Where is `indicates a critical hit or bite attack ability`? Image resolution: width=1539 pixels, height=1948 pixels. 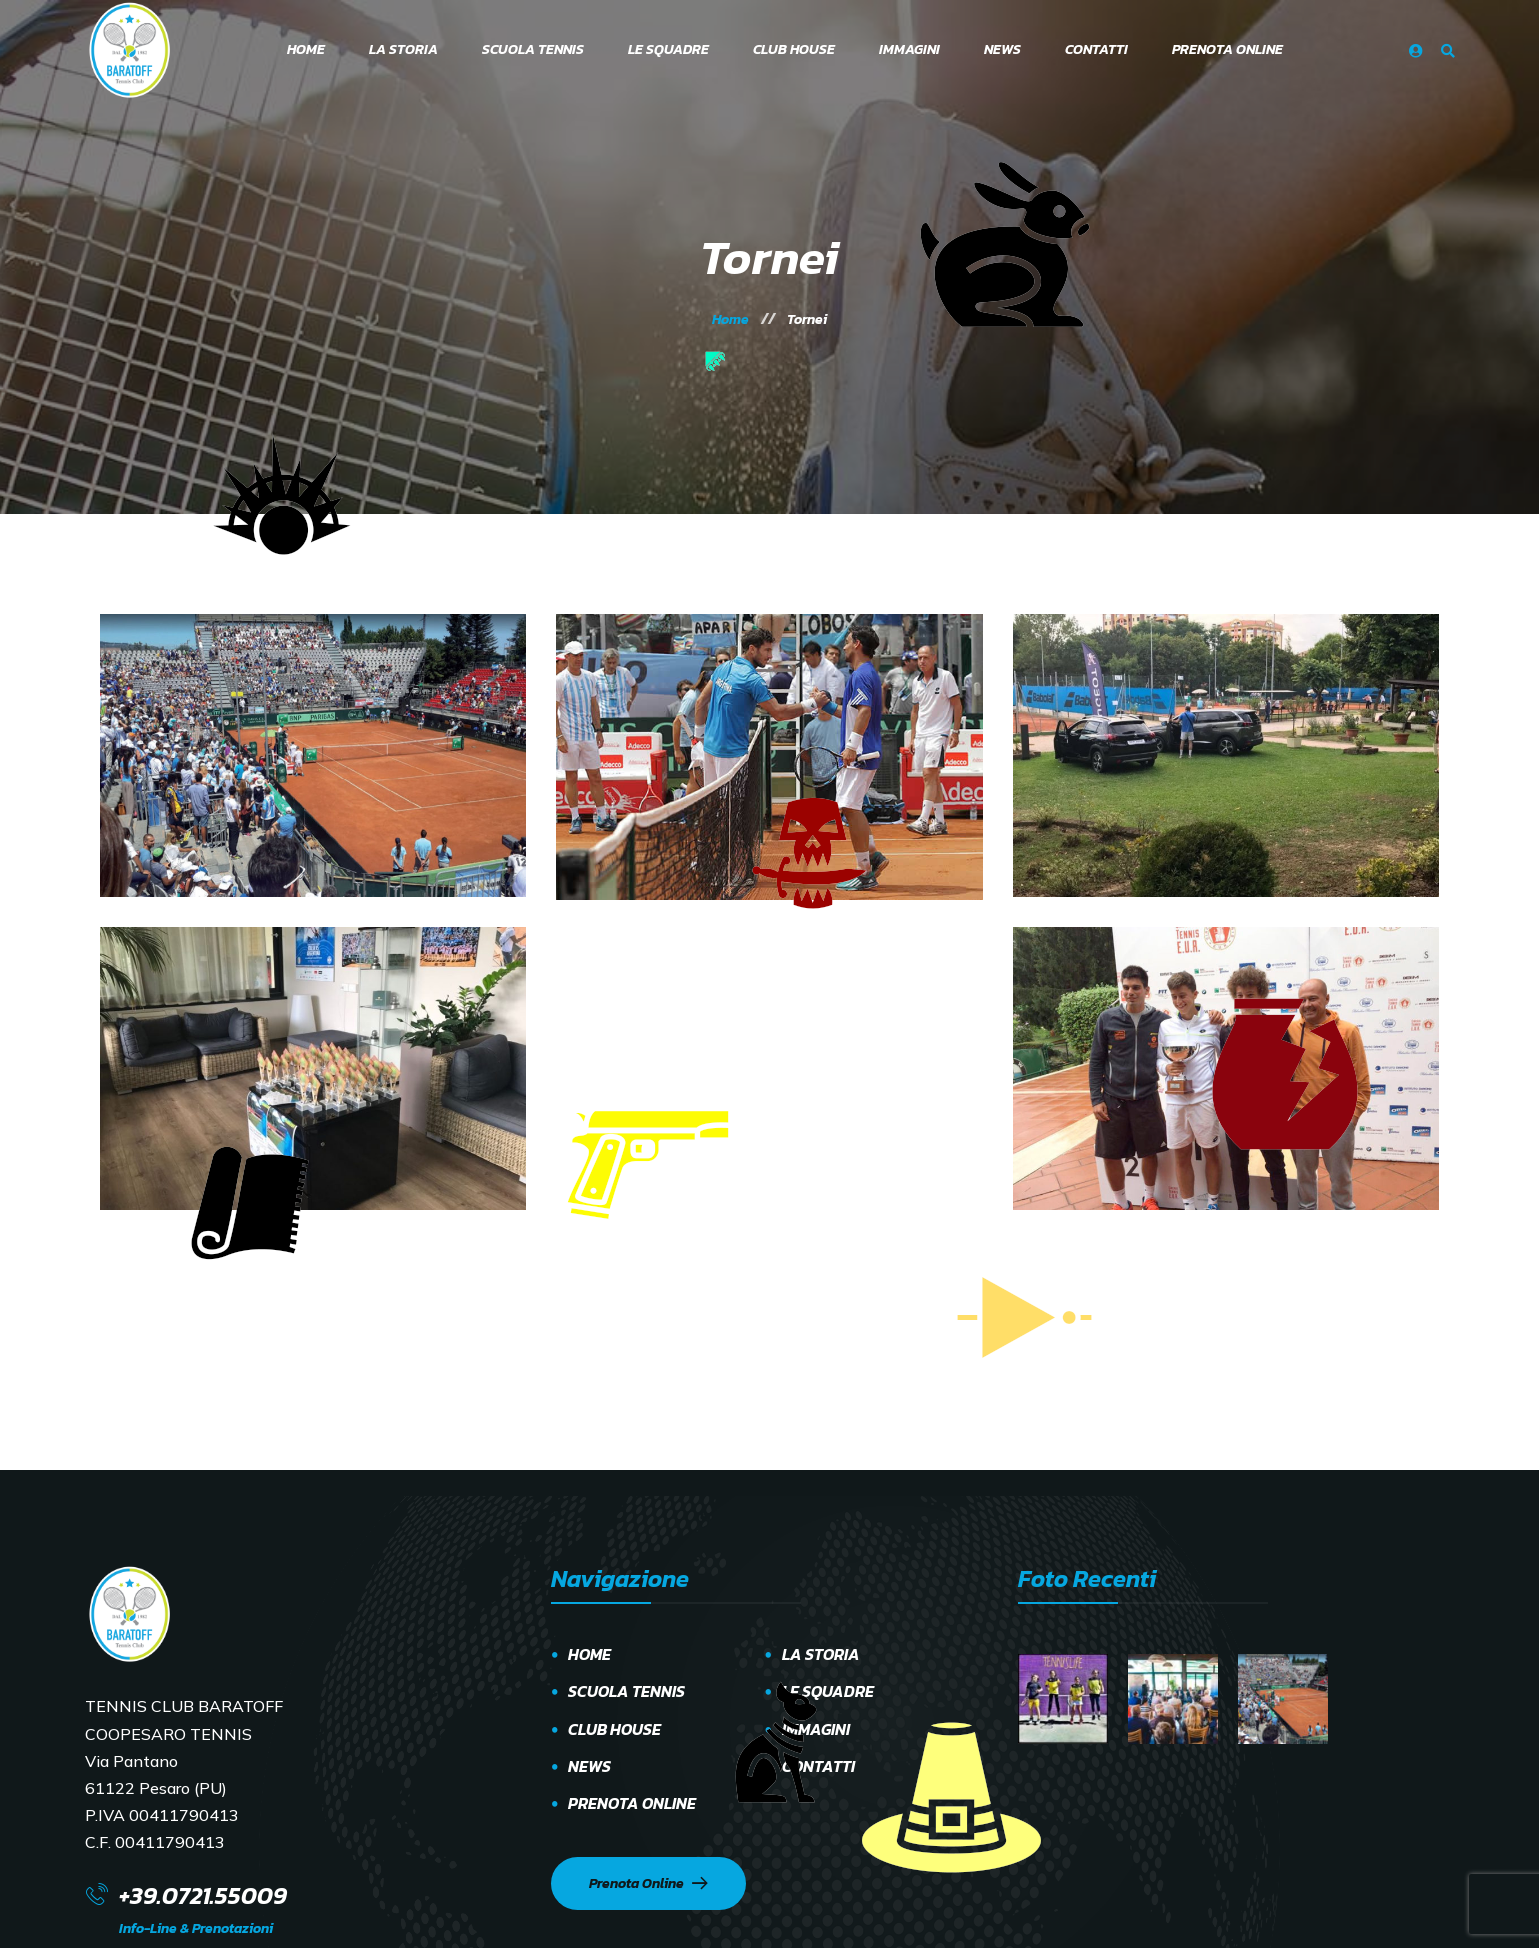
indicates a critical hit or bite attack ability is located at coordinates (809, 854).